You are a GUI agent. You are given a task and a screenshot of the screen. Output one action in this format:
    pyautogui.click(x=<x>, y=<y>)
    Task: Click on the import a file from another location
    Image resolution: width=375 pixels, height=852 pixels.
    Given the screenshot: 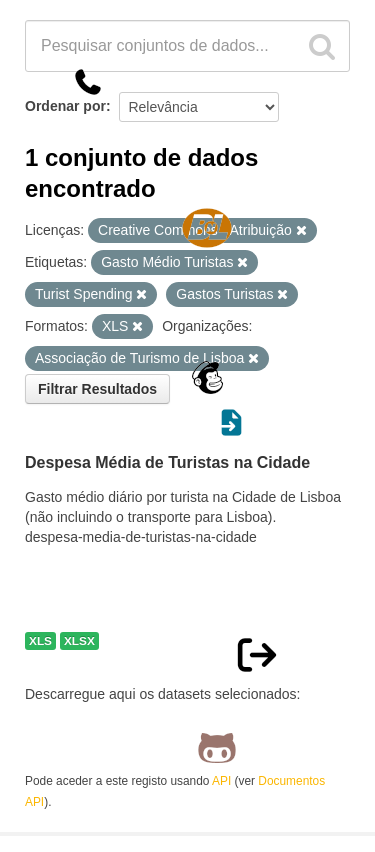 What is the action you would take?
    pyautogui.click(x=231, y=422)
    